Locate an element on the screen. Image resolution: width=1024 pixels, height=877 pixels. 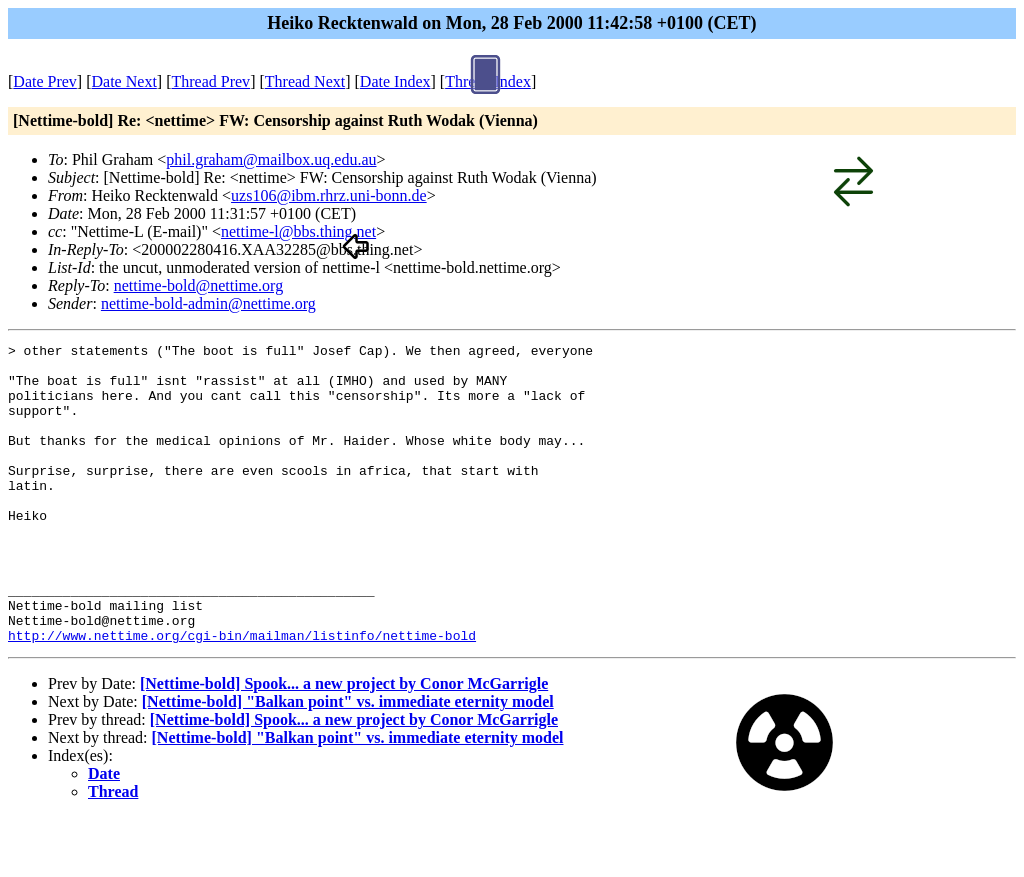
swap or exchange items is located at coordinates (853, 181).